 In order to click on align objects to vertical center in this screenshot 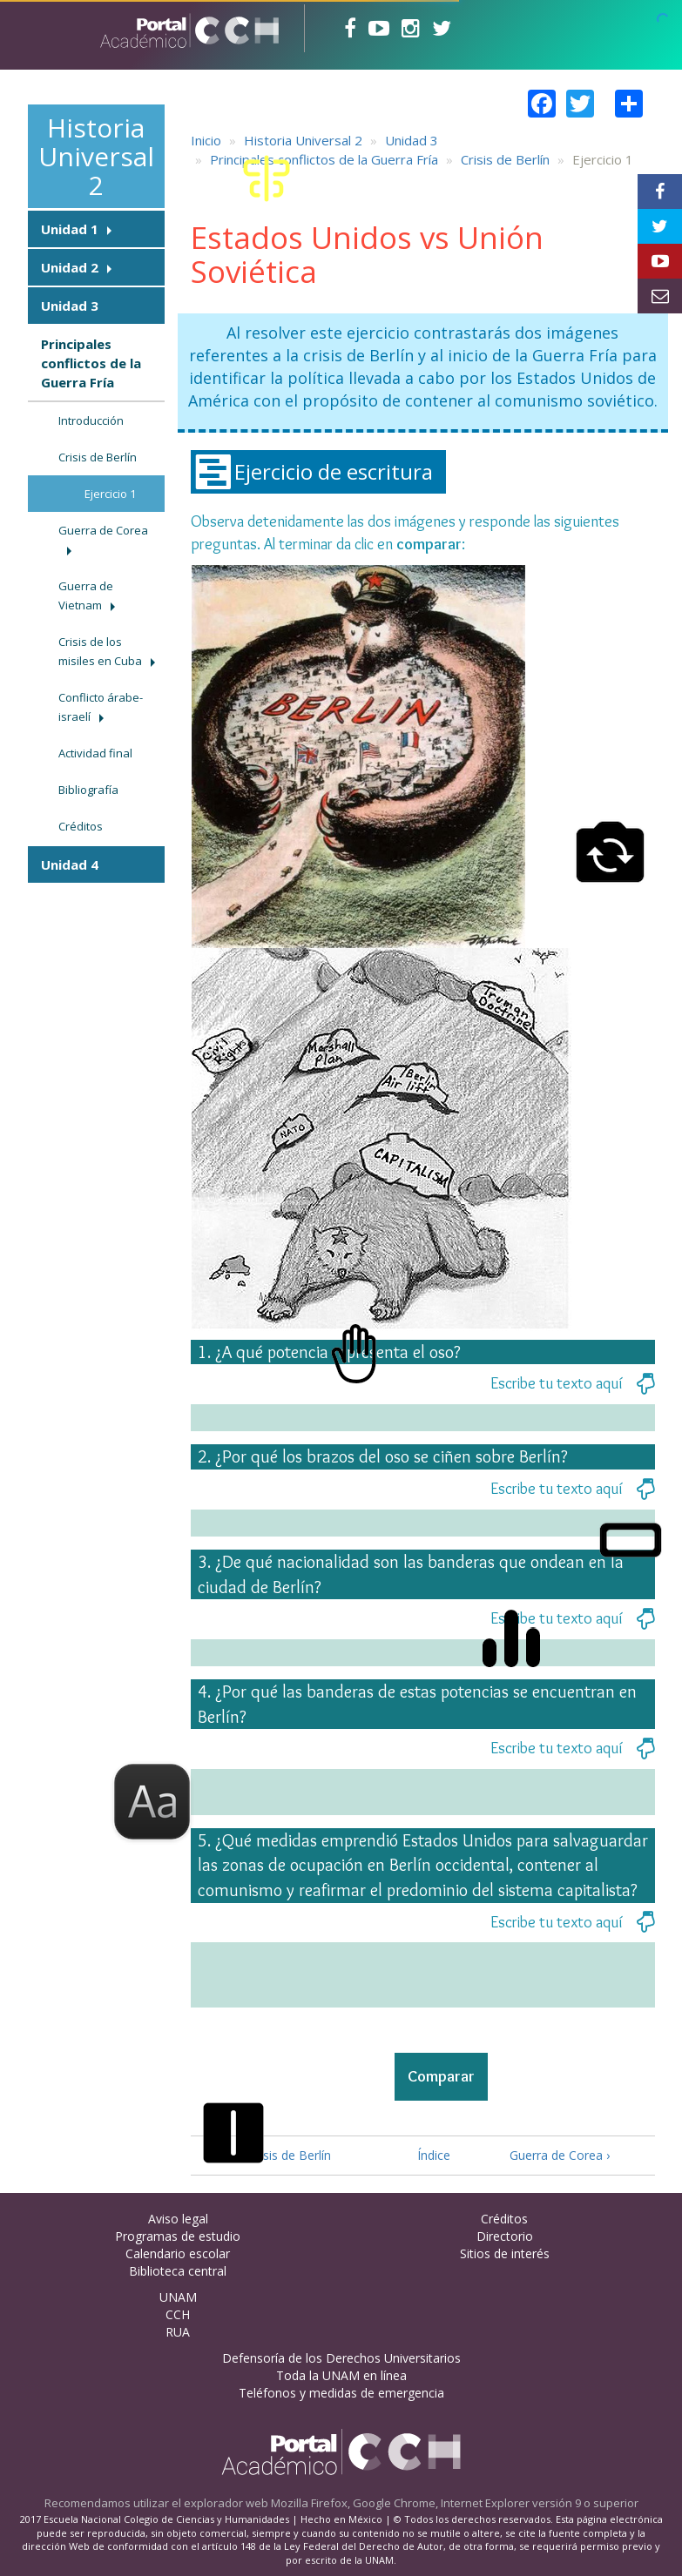, I will do `click(267, 178)`.